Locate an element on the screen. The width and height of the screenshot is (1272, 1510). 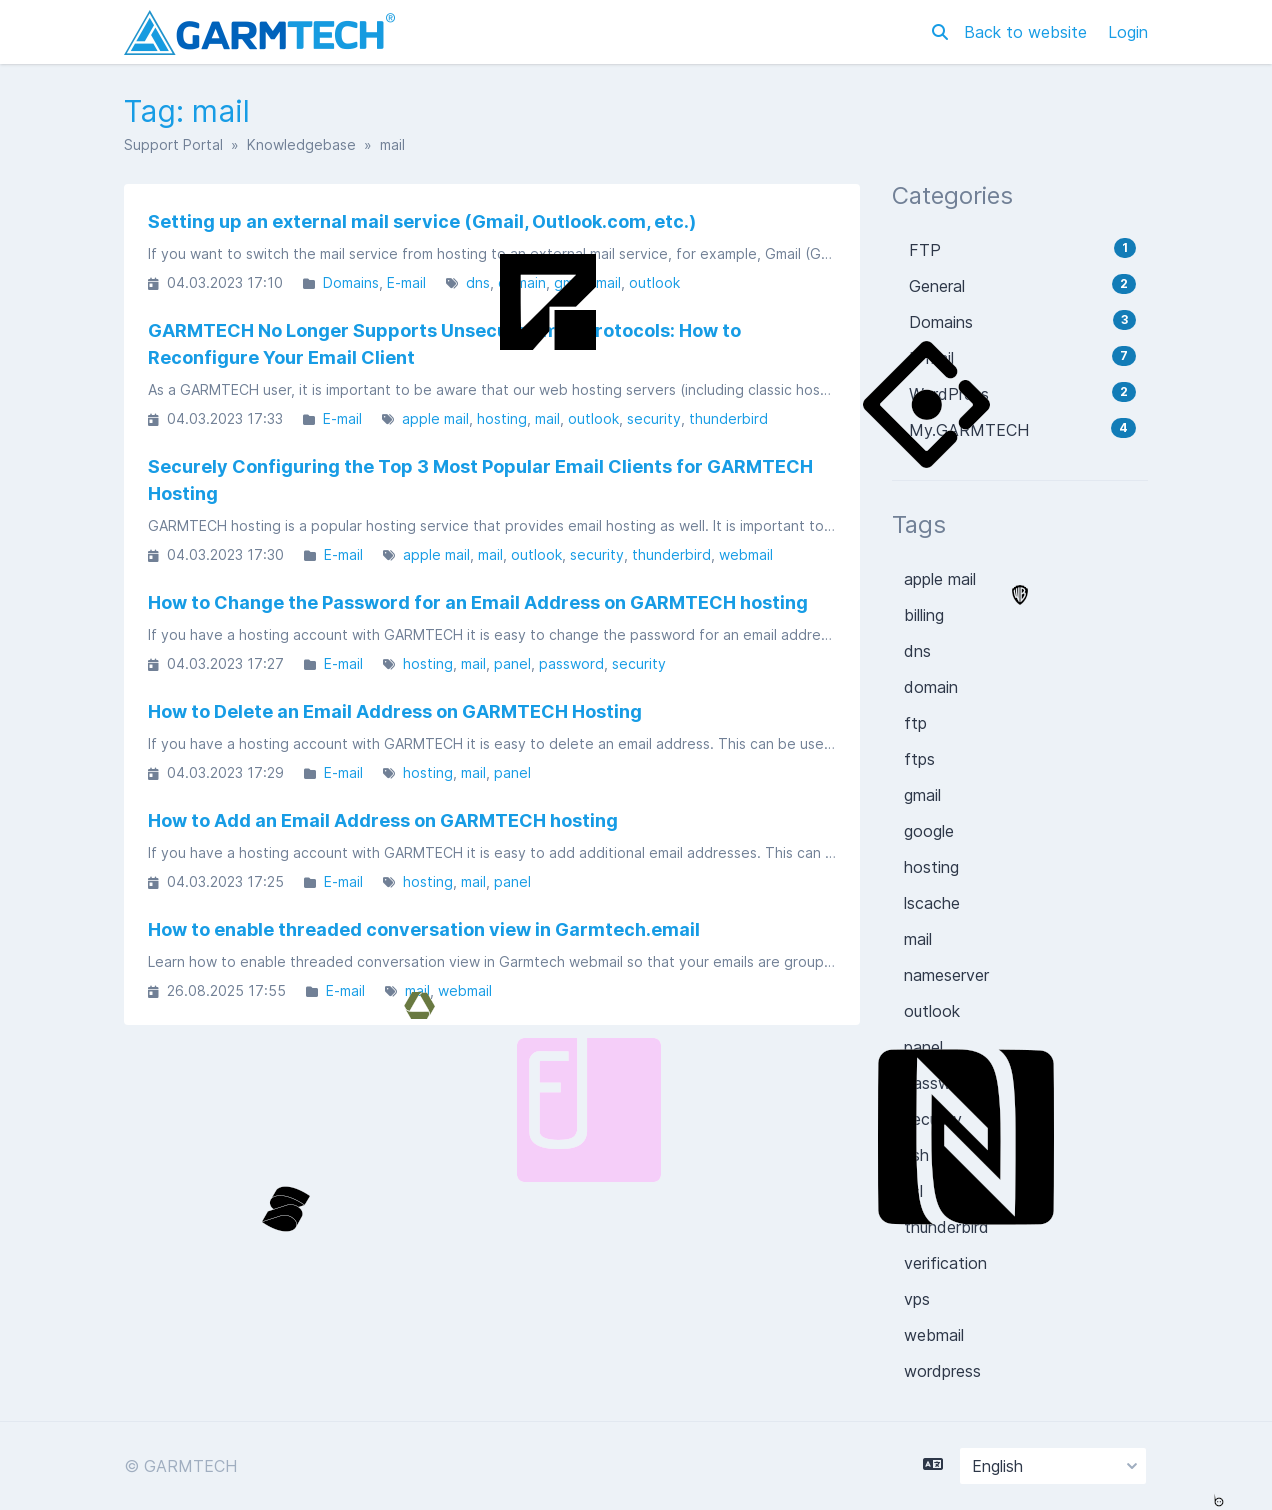
open the Fyle expense management app is located at coordinates (589, 1110).